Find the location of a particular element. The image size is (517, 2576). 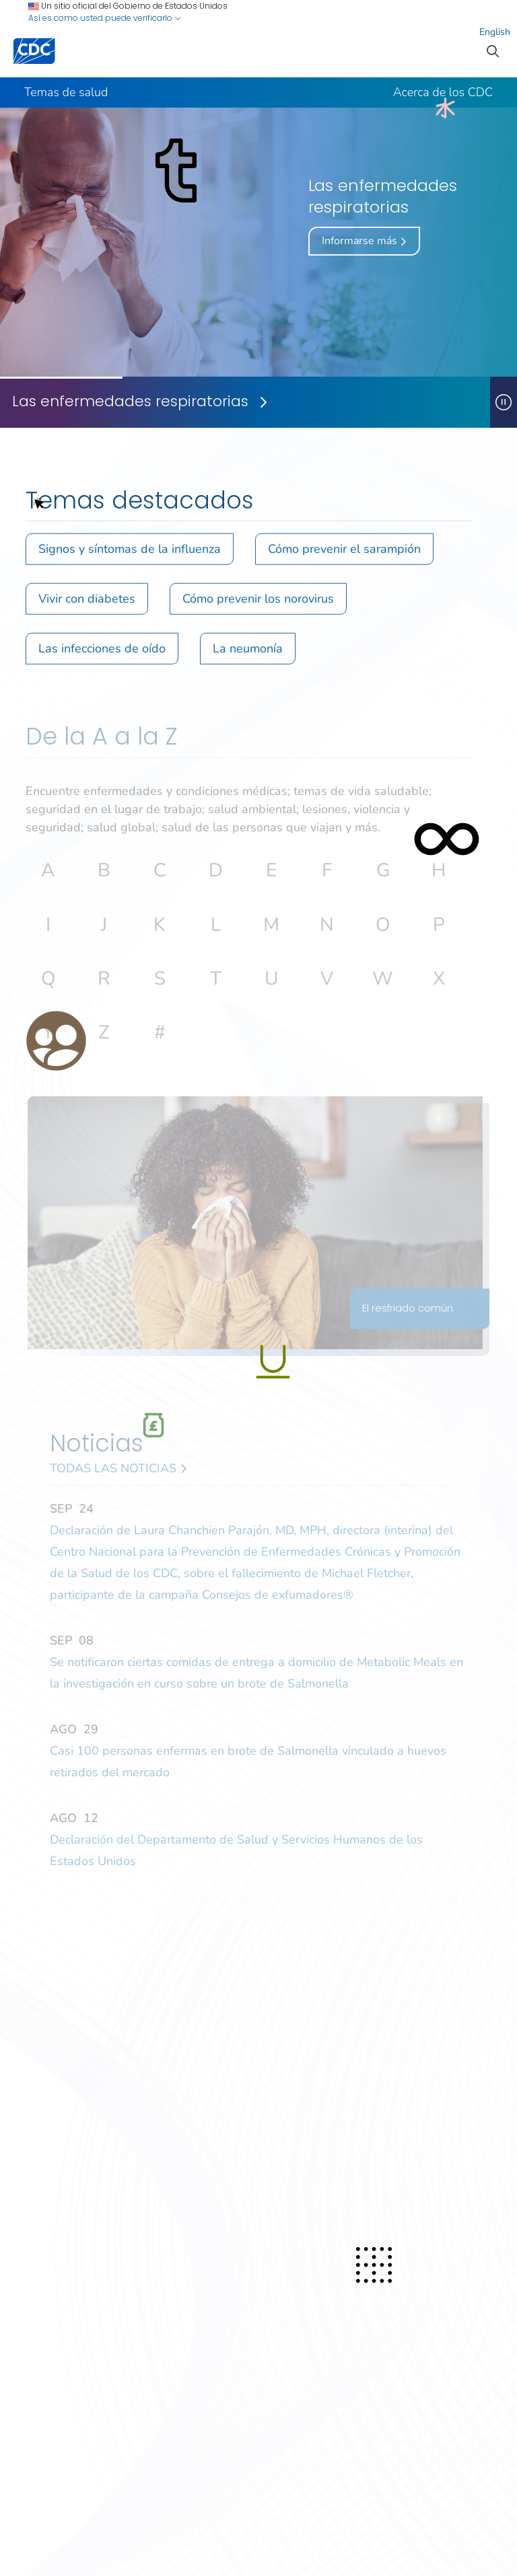

click or tap to interact is located at coordinates (39, 504).